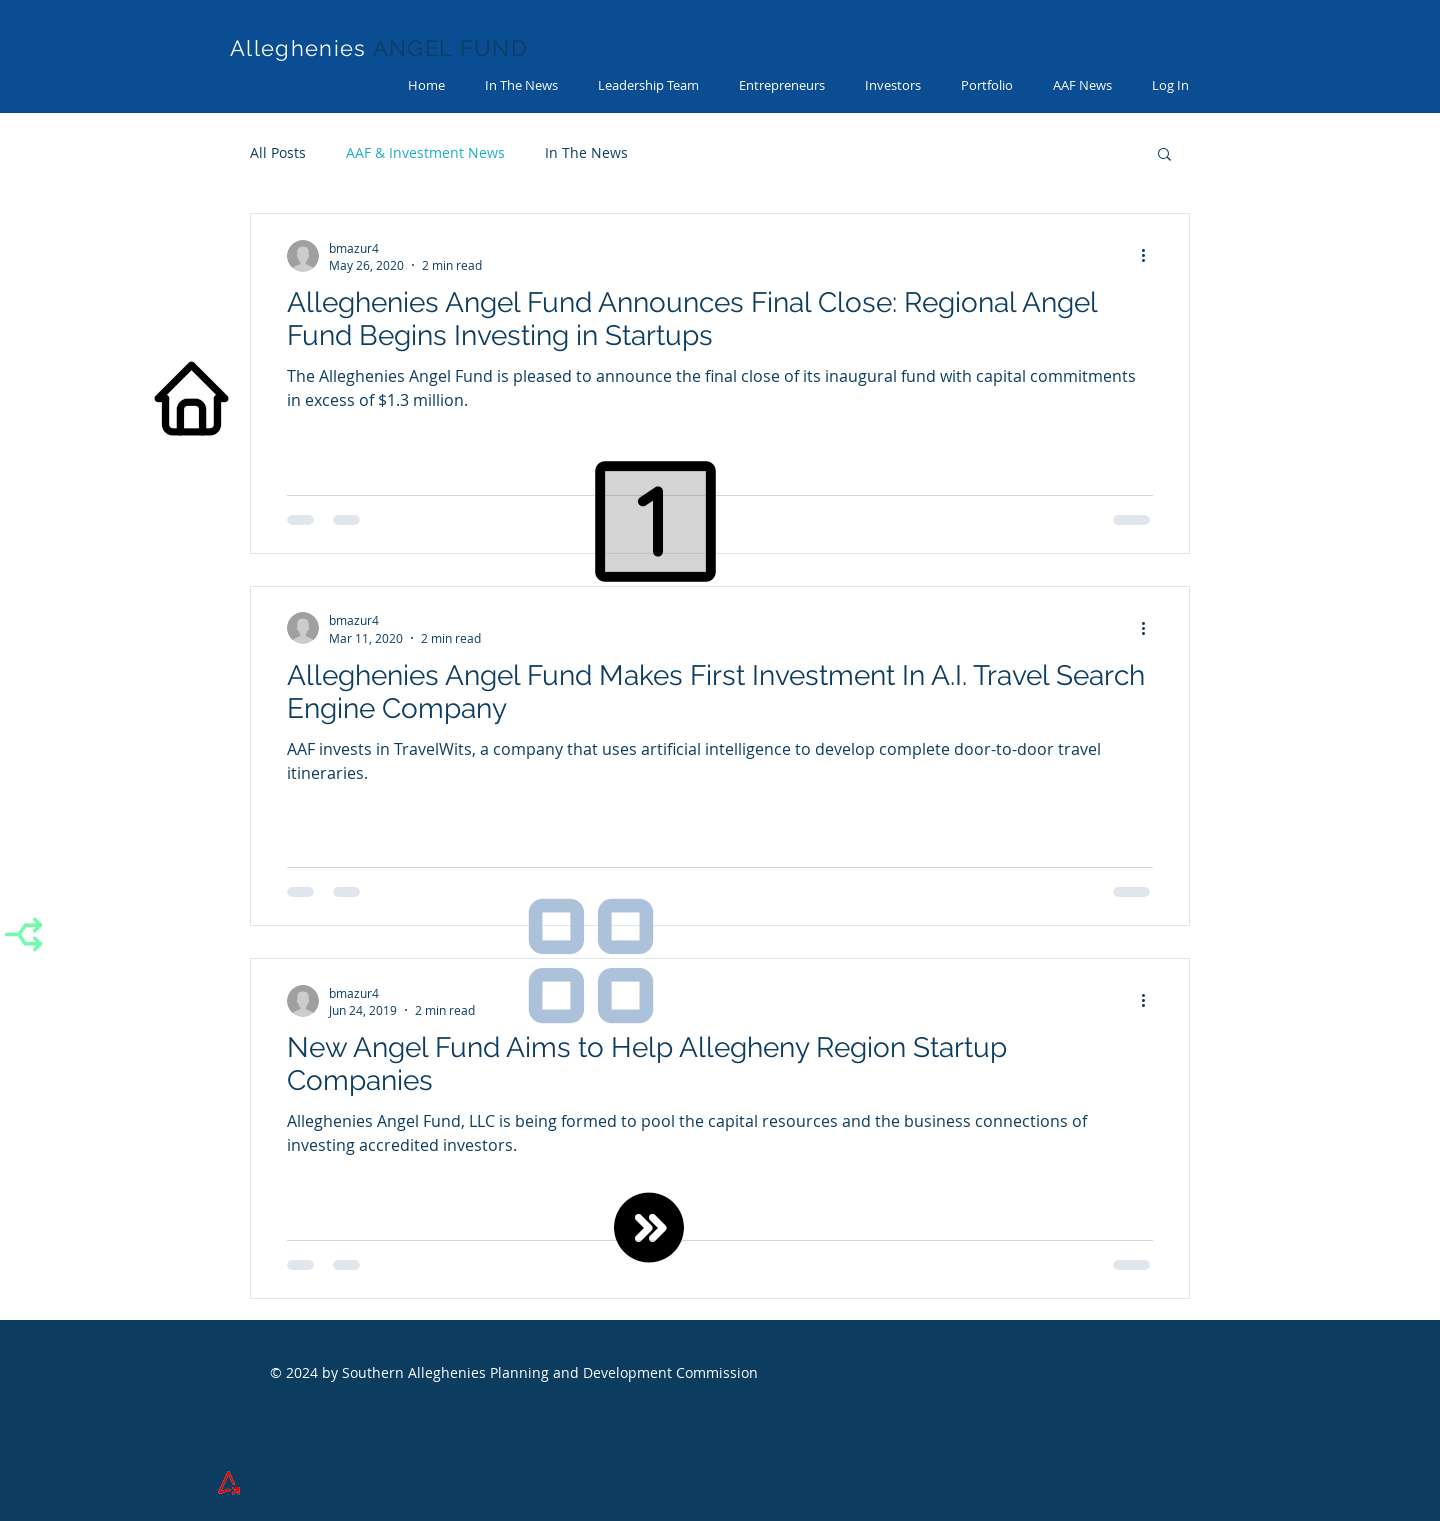 The image size is (1440, 1521). What do you see at coordinates (191, 398) in the screenshot?
I see `navigate to the home screen` at bounding box center [191, 398].